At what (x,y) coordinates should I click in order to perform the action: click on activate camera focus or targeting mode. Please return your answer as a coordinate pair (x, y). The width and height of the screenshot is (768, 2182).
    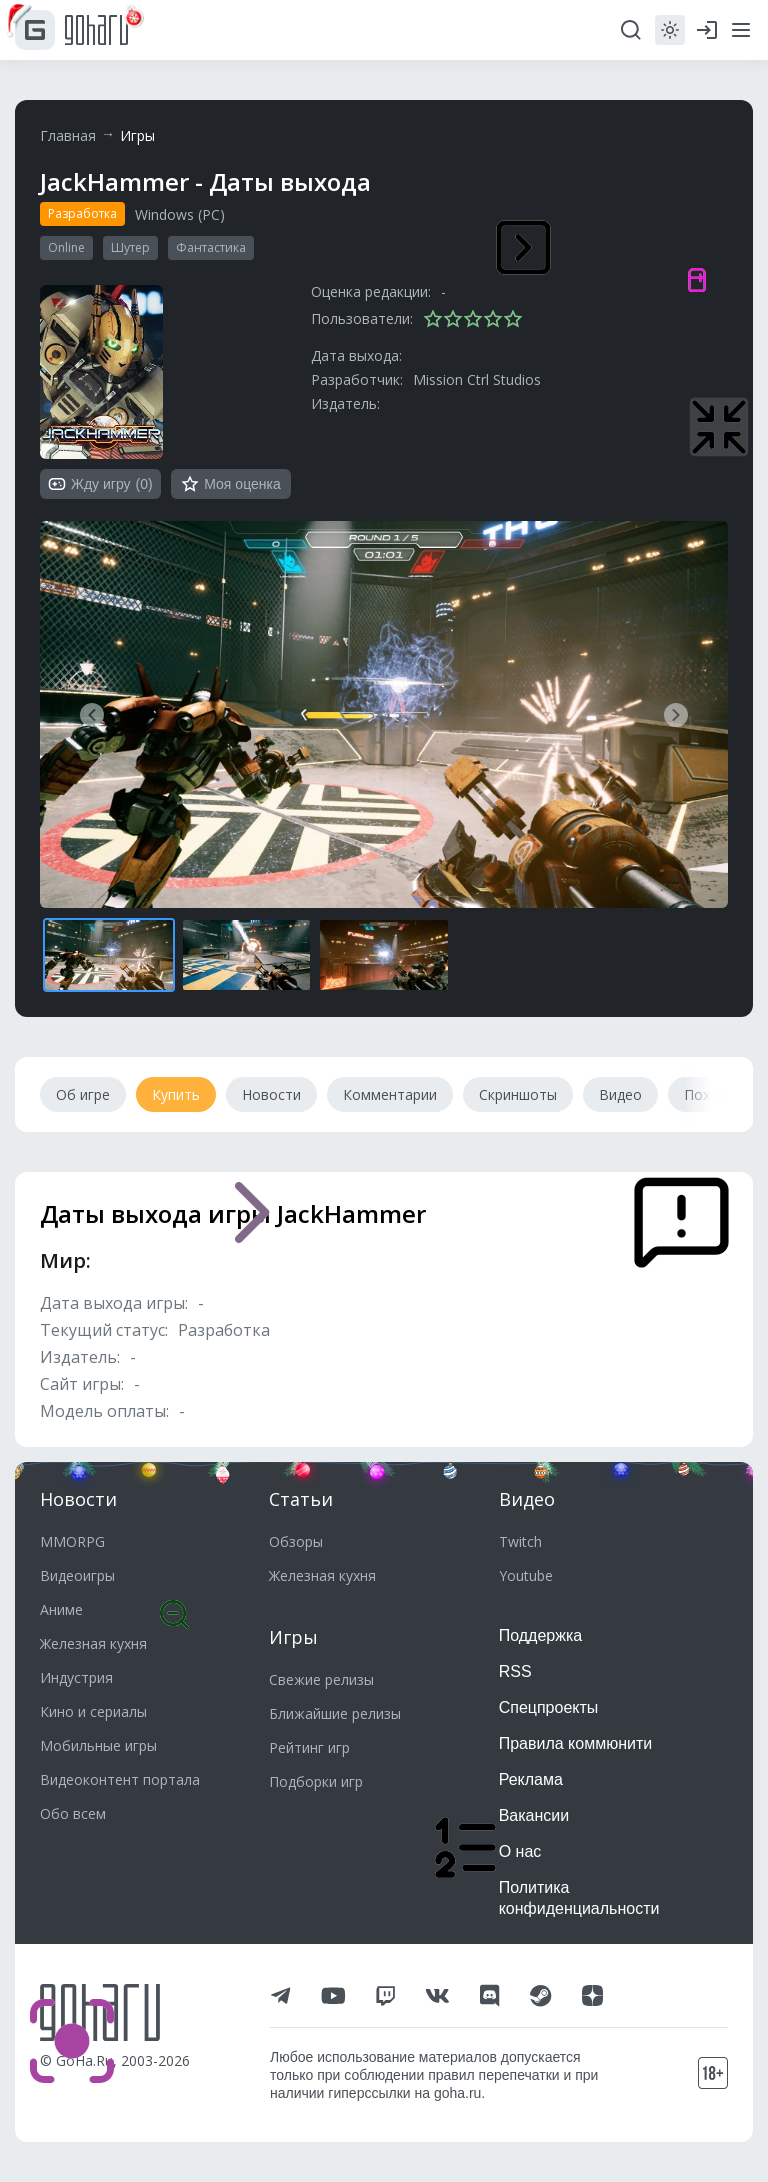
    Looking at the image, I should click on (72, 2041).